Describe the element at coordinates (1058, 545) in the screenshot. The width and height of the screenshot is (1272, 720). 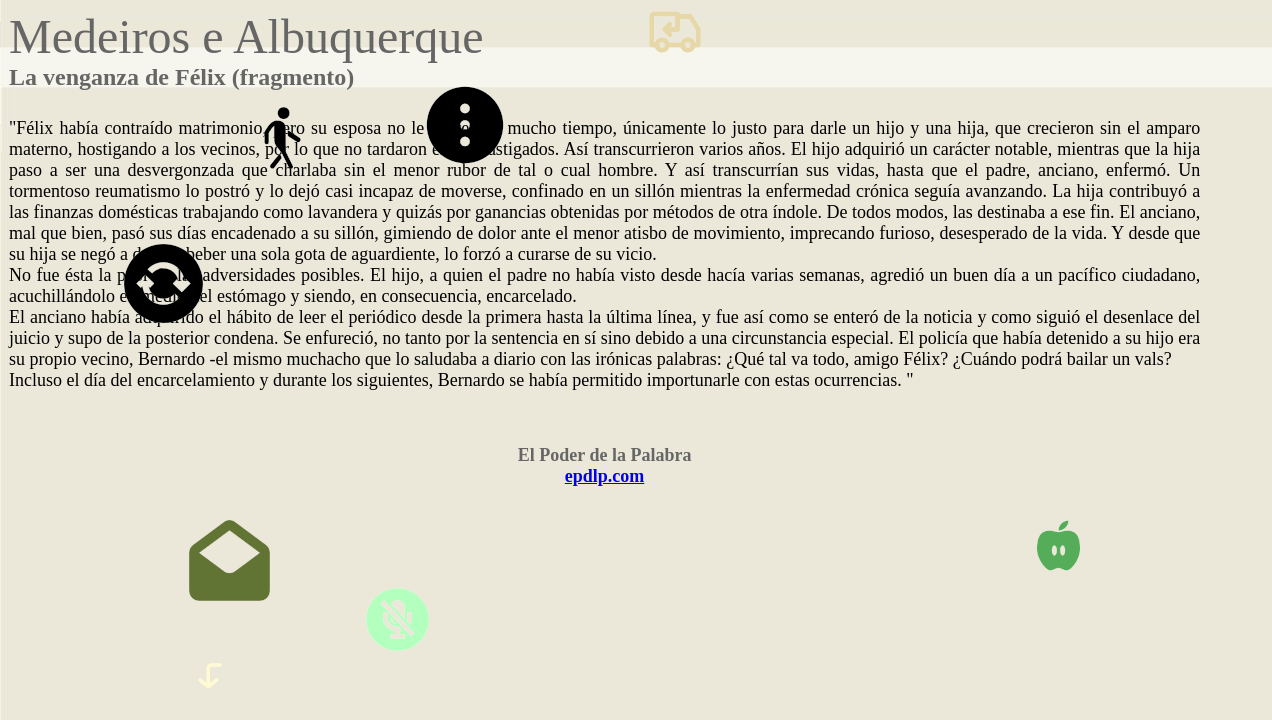
I see `access nutrition information` at that location.